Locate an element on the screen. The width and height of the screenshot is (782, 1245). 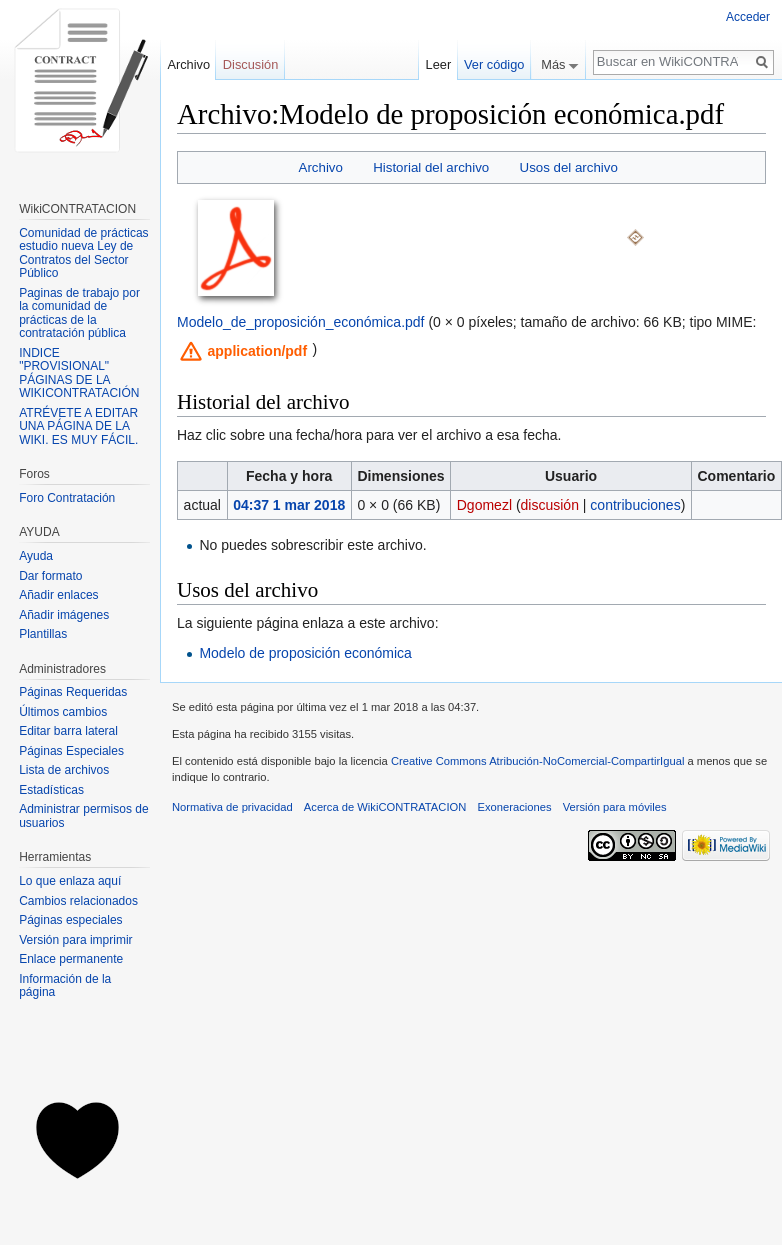
add to favorites is located at coordinates (77, 1139).